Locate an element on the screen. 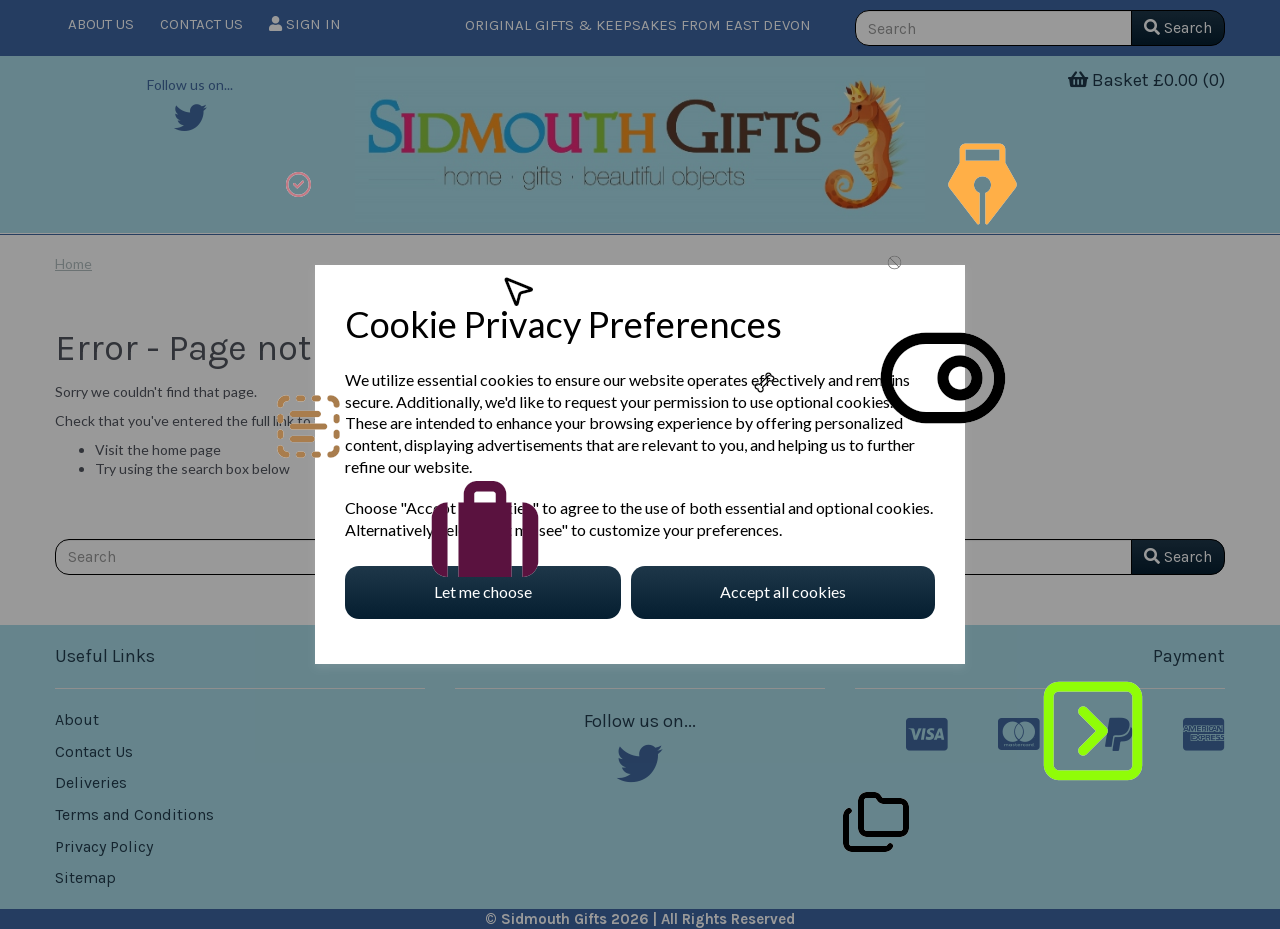 Image resolution: width=1280 pixels, height=929 pixels. indicates a closed or resolved issue is located at coordinates (298, 184).